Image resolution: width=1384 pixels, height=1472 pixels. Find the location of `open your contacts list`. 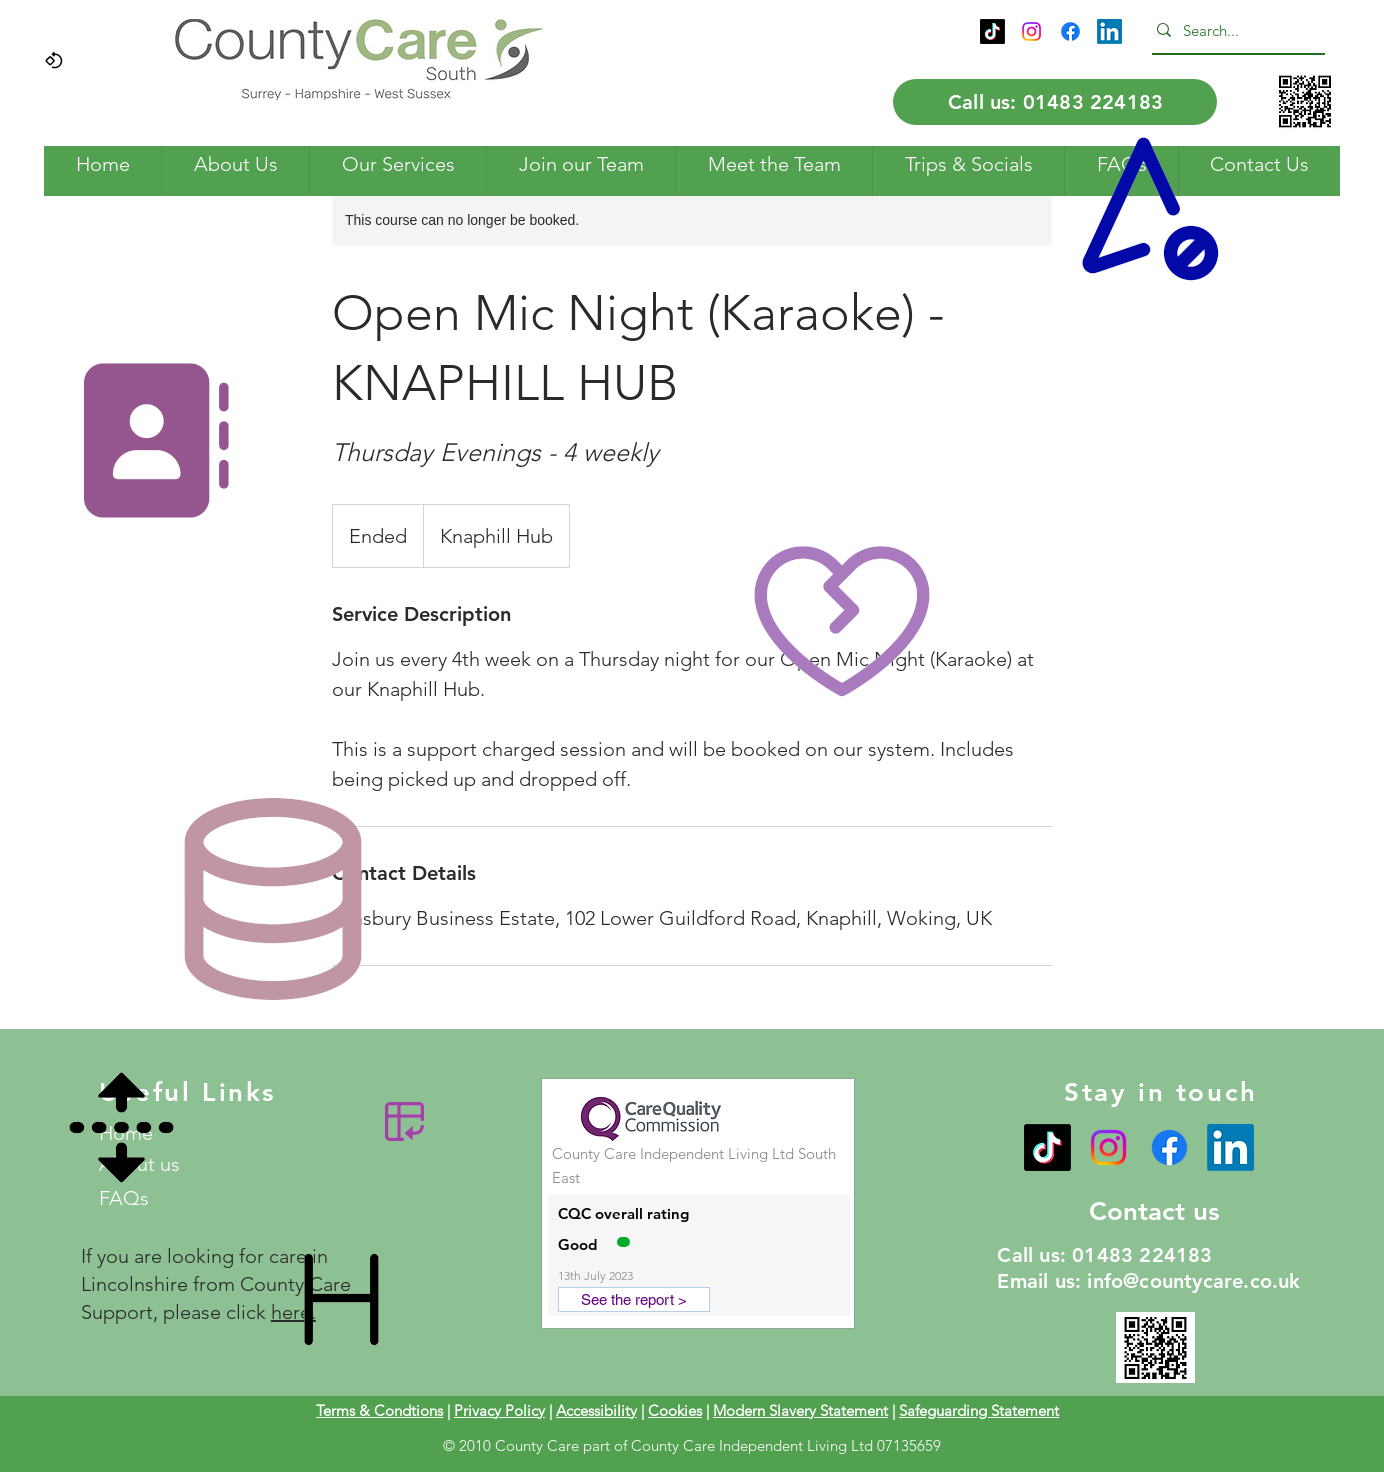

open your contacts list is located at coordinates (151, 440).